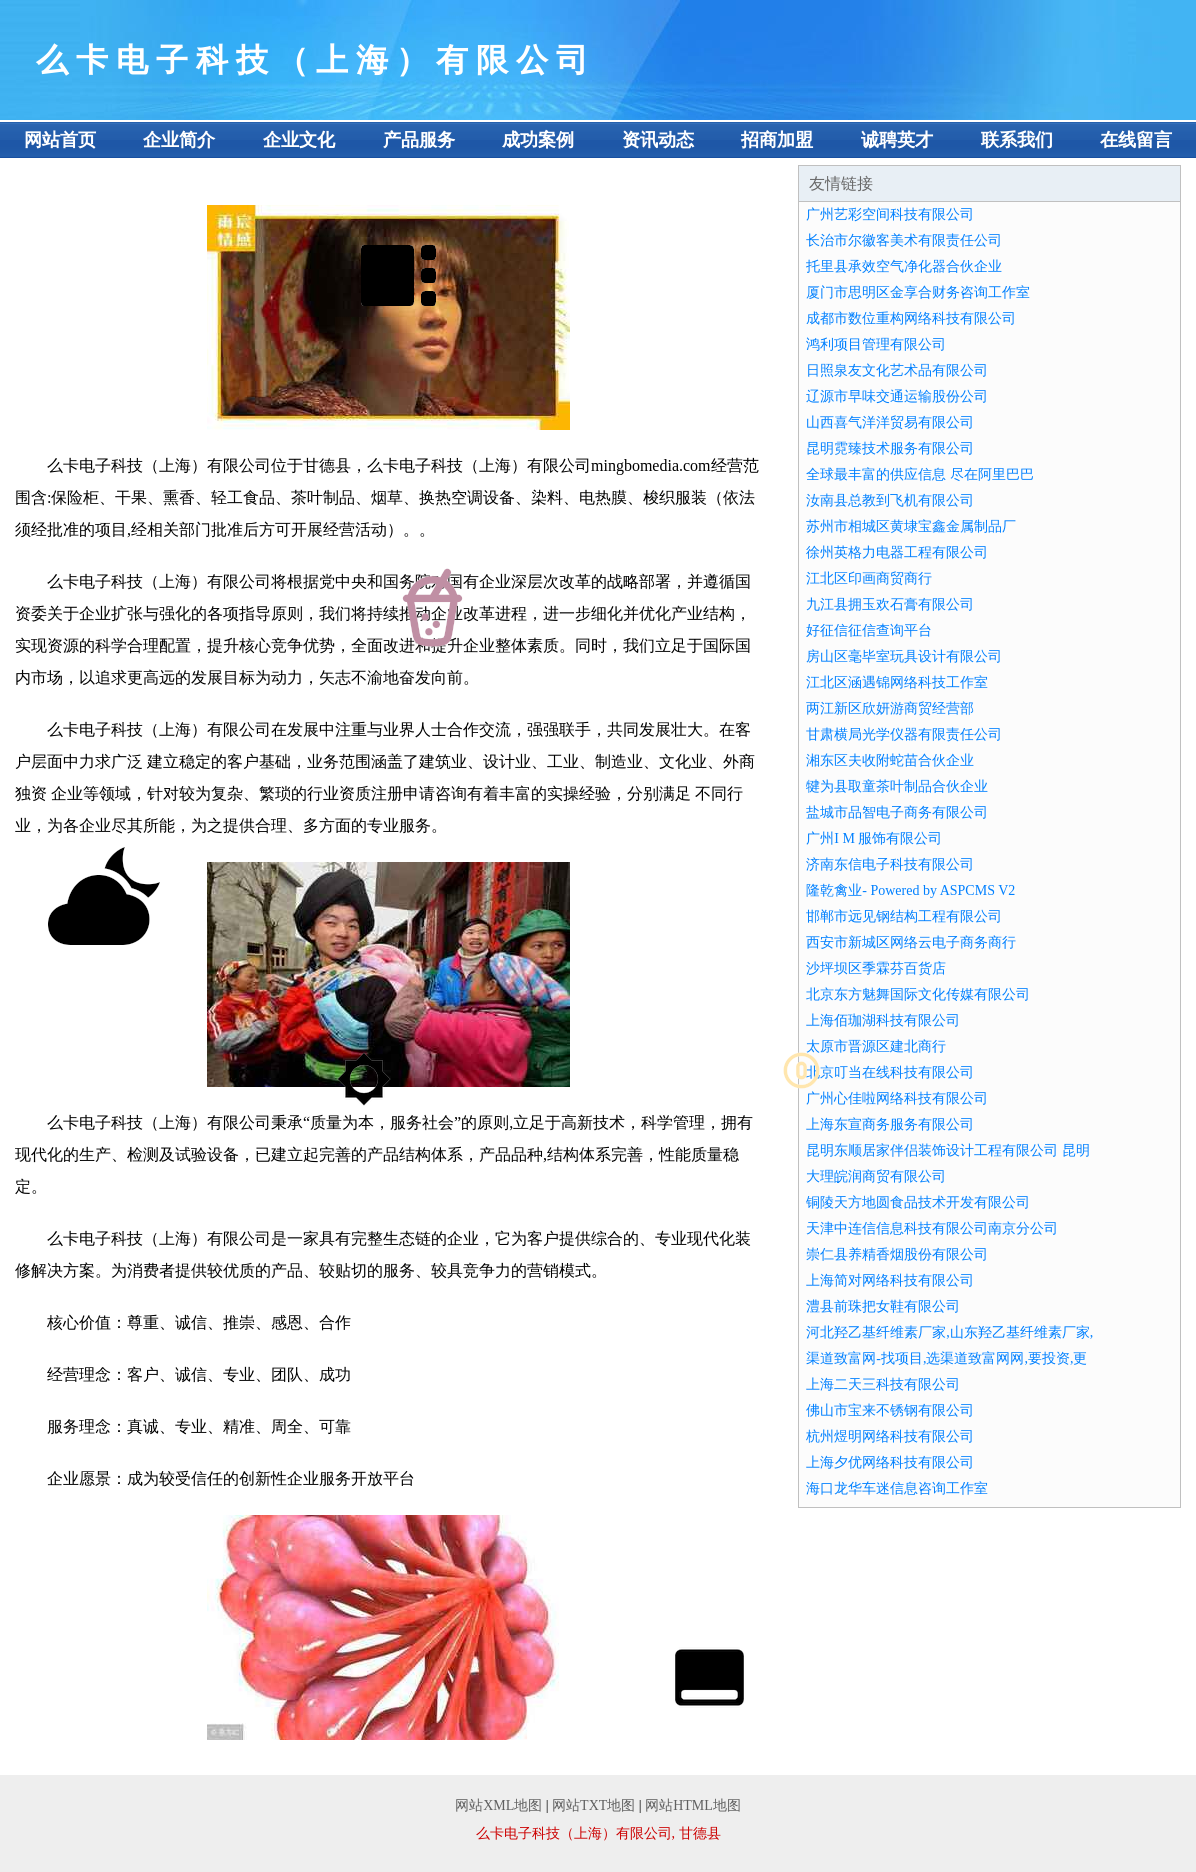 Image resolution: width=1196 pixels, height=1872 pixels. Describe the element at coordinates (432, 609) in the screenshot. I see `order bubble tea or boba drinks` at that location.